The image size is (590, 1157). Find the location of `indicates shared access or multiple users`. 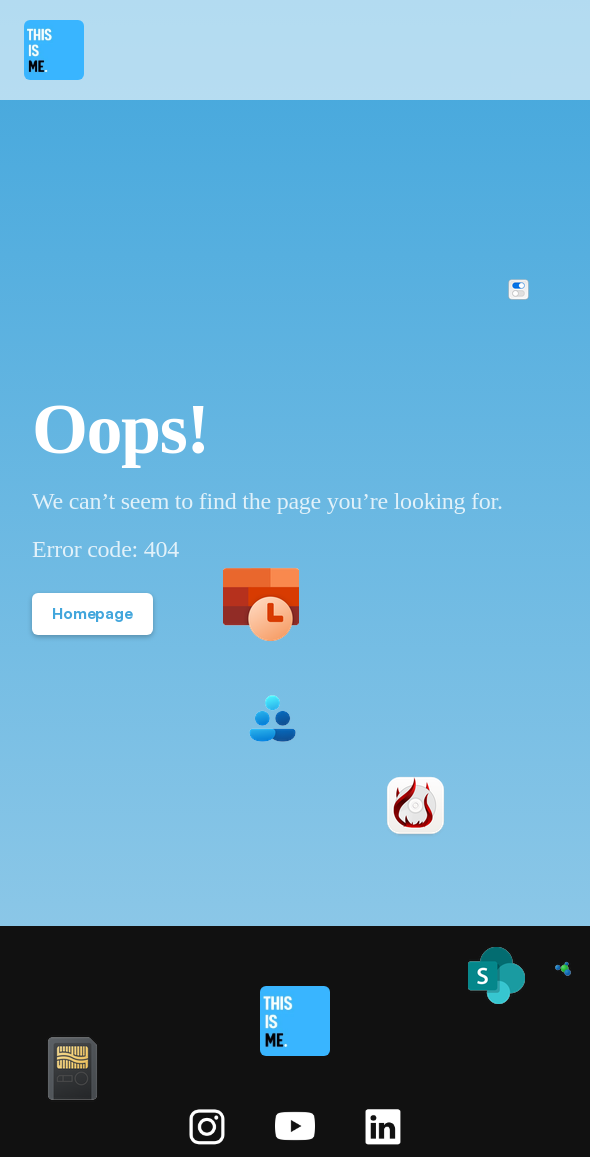

indicates shared access or multiple users is located at coordinates (272, 718).